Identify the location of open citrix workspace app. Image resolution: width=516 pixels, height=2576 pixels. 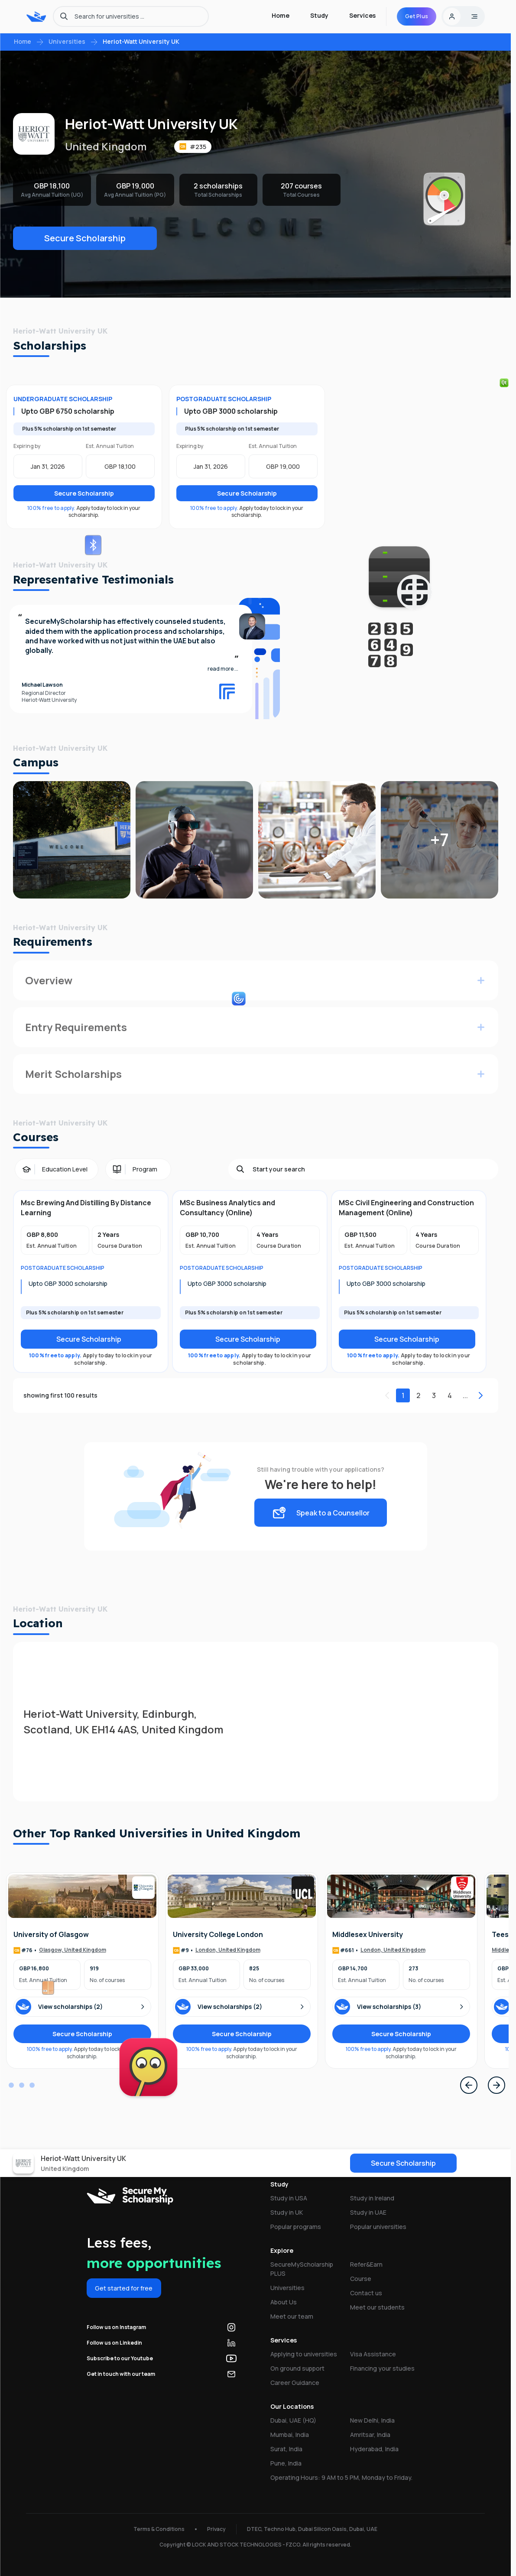
(239, 999).